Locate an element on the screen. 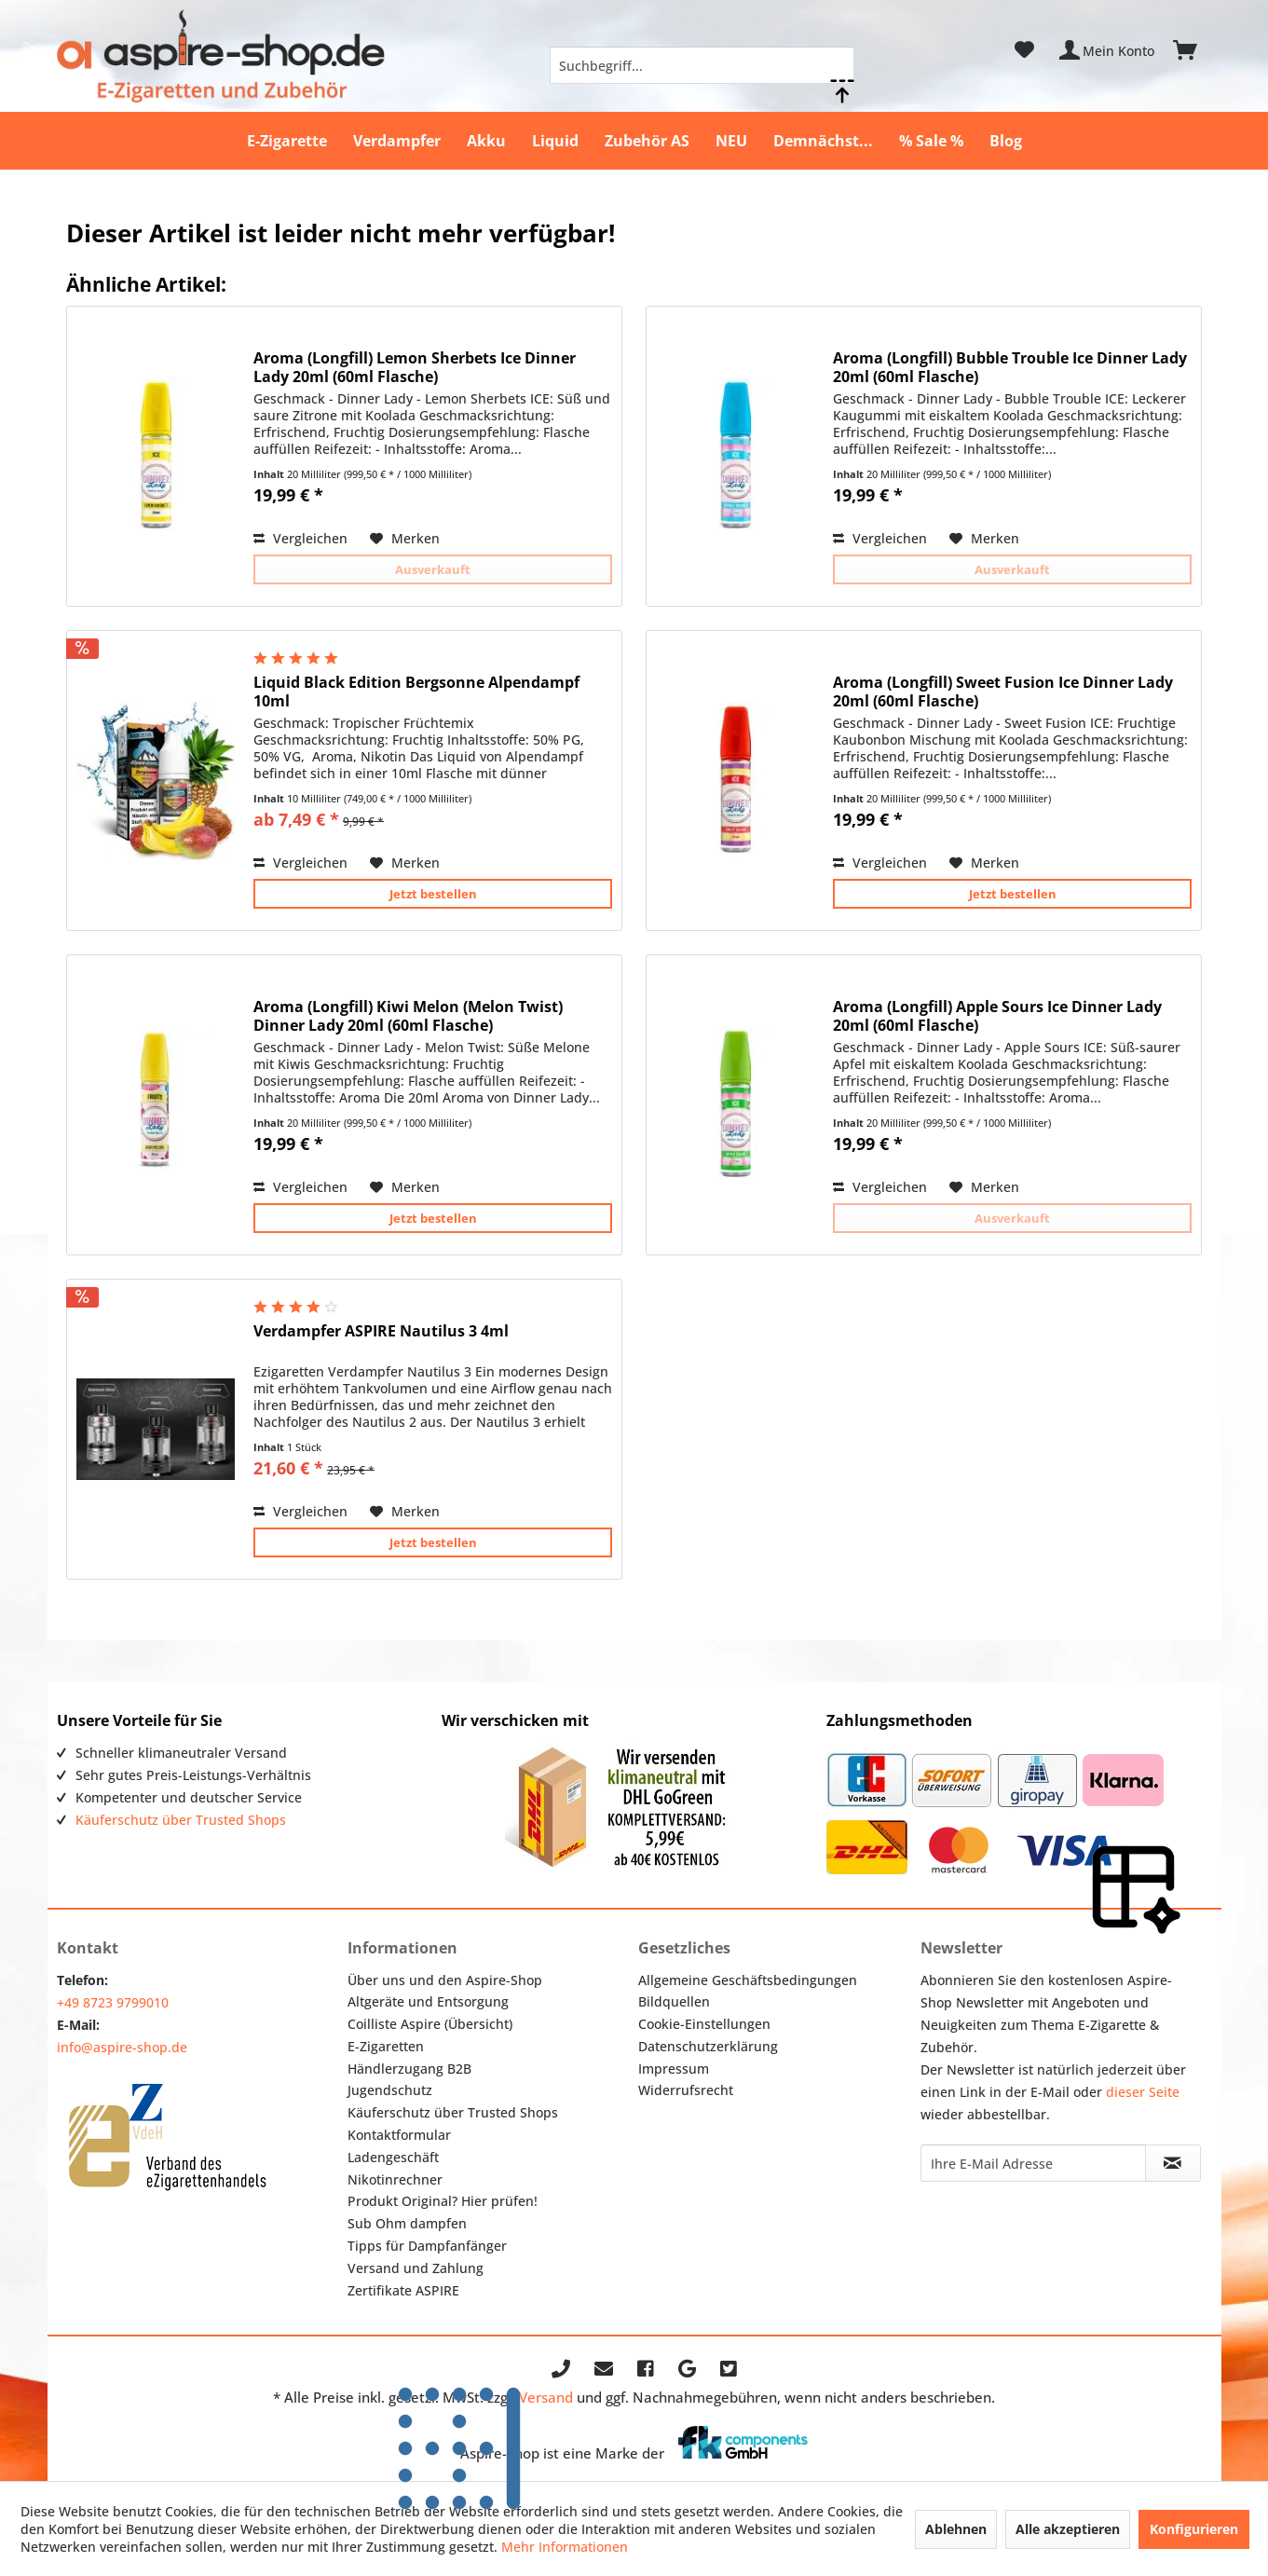  apply border to right edge of selection is located at coordinates (459, 2448).